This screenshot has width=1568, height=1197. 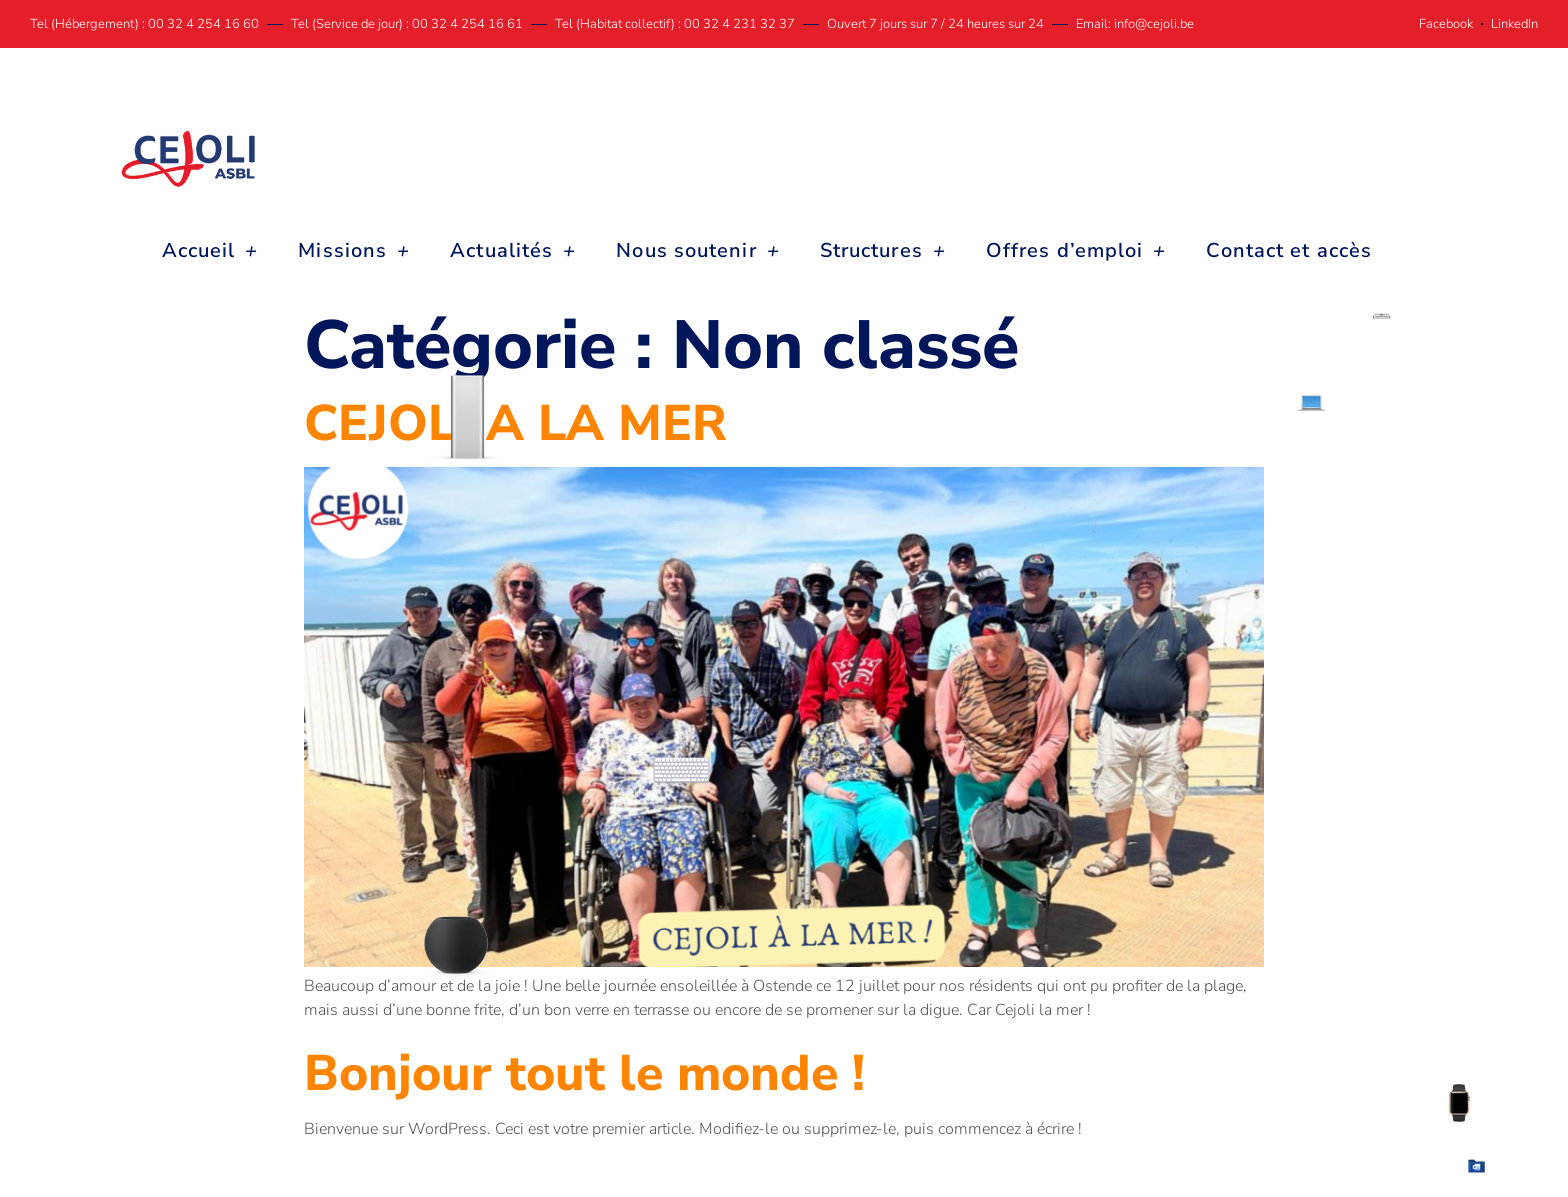 What do you see at coordinates (1381, 313) in the screenshot?
I see `represents a mac mini device in system settings` at bounding box center [1381, 313].